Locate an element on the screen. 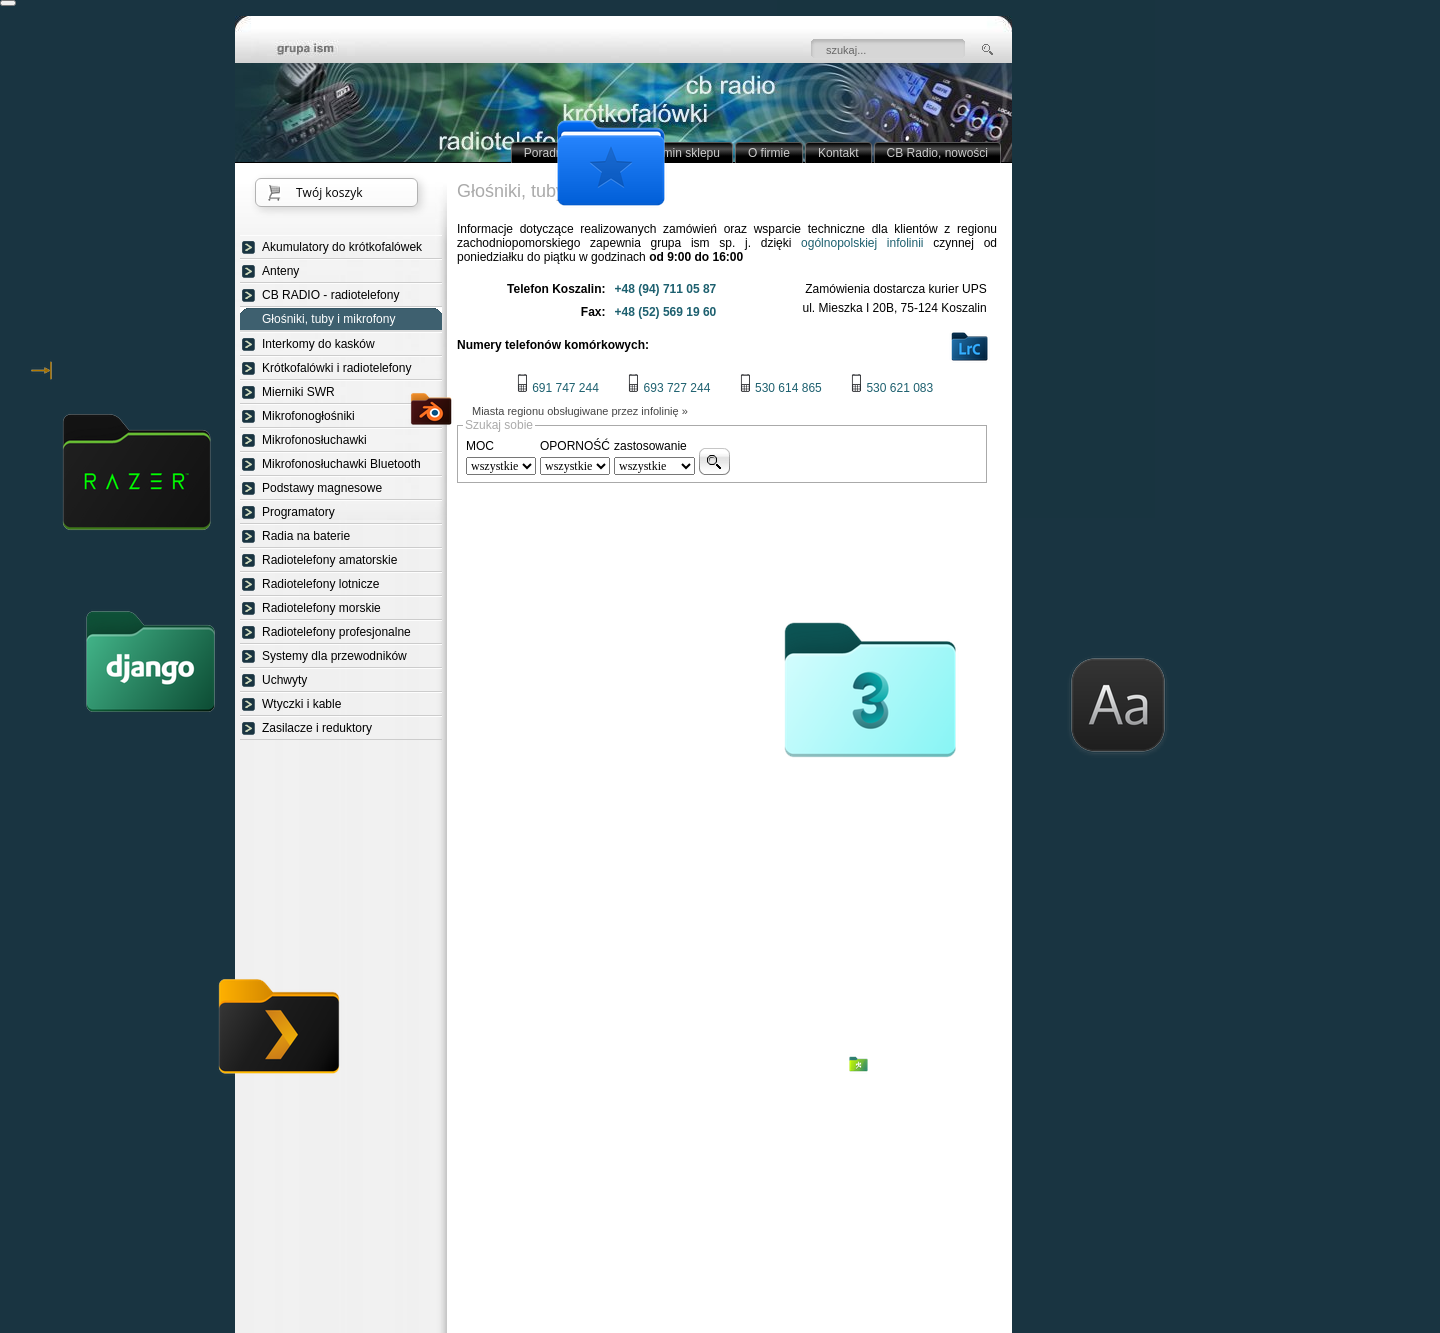 The width and height of the screenshot is (1440, 1333). open folder containing Blender project files is located at coordinates (431, 410).